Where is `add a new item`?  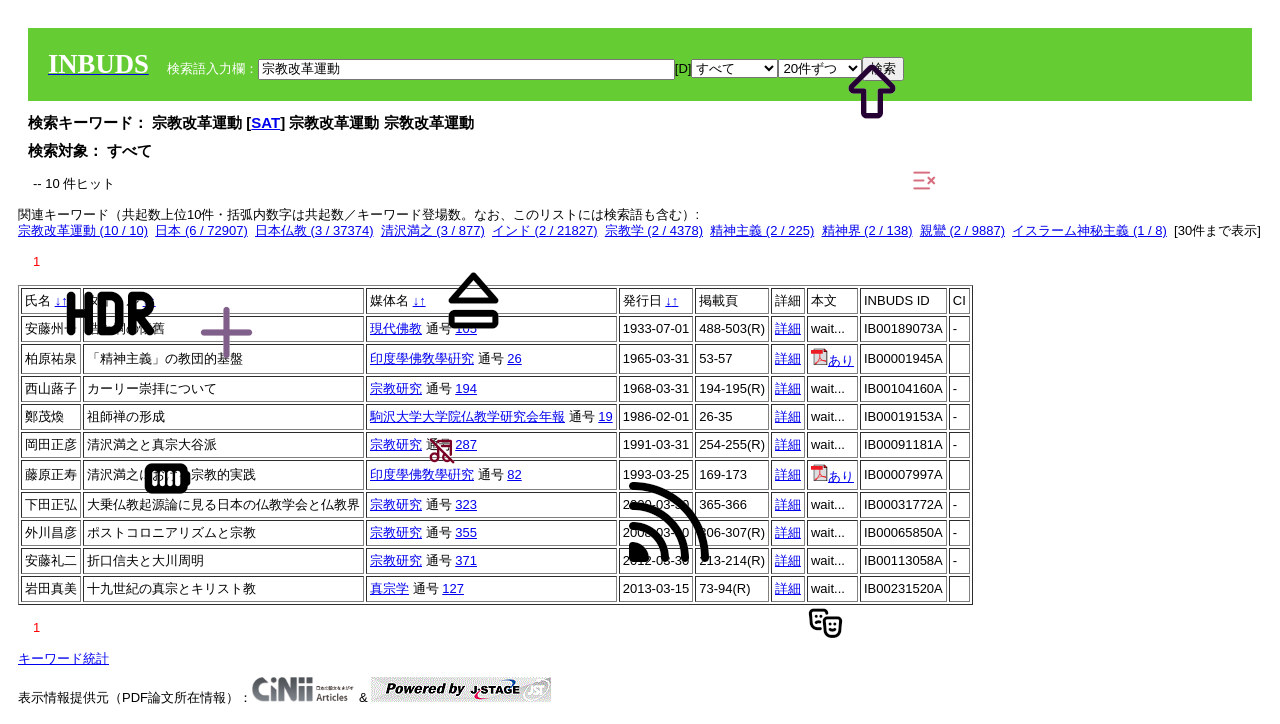 add a new item is located at coordinates (226, 332).